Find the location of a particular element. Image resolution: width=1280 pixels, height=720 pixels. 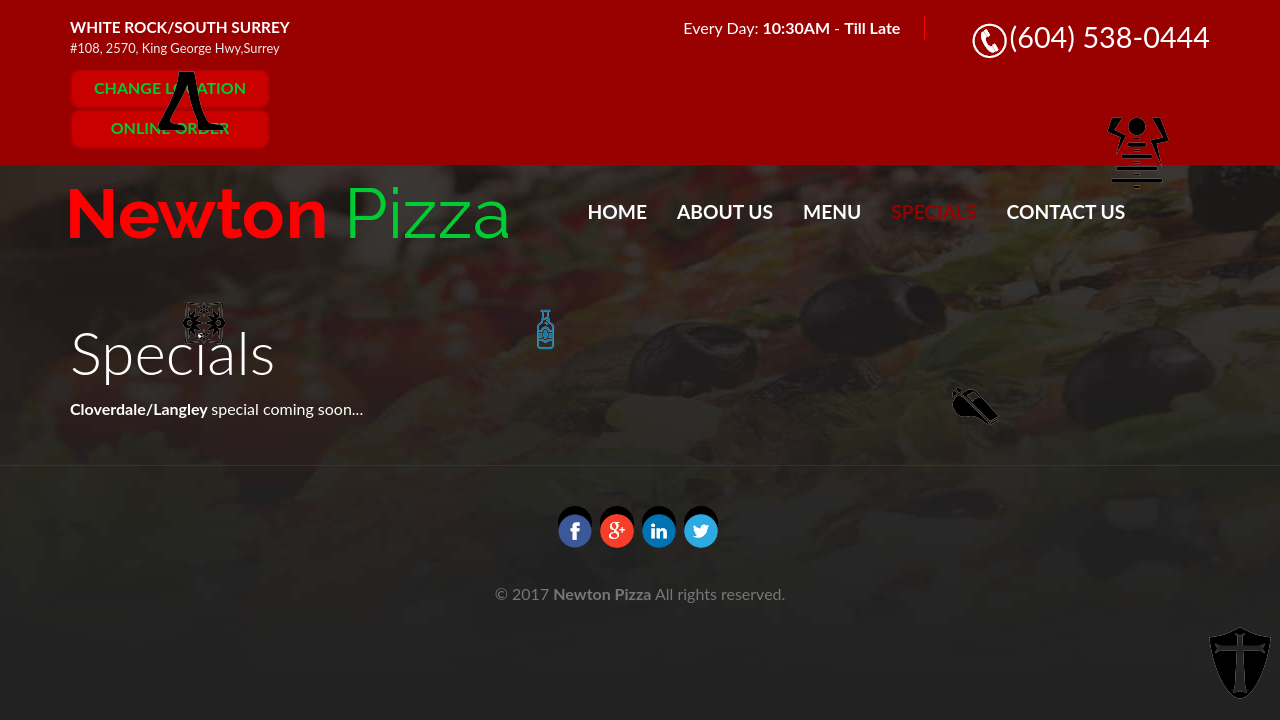

indicates electricity or power generation is located at coordinates (1137, 153).